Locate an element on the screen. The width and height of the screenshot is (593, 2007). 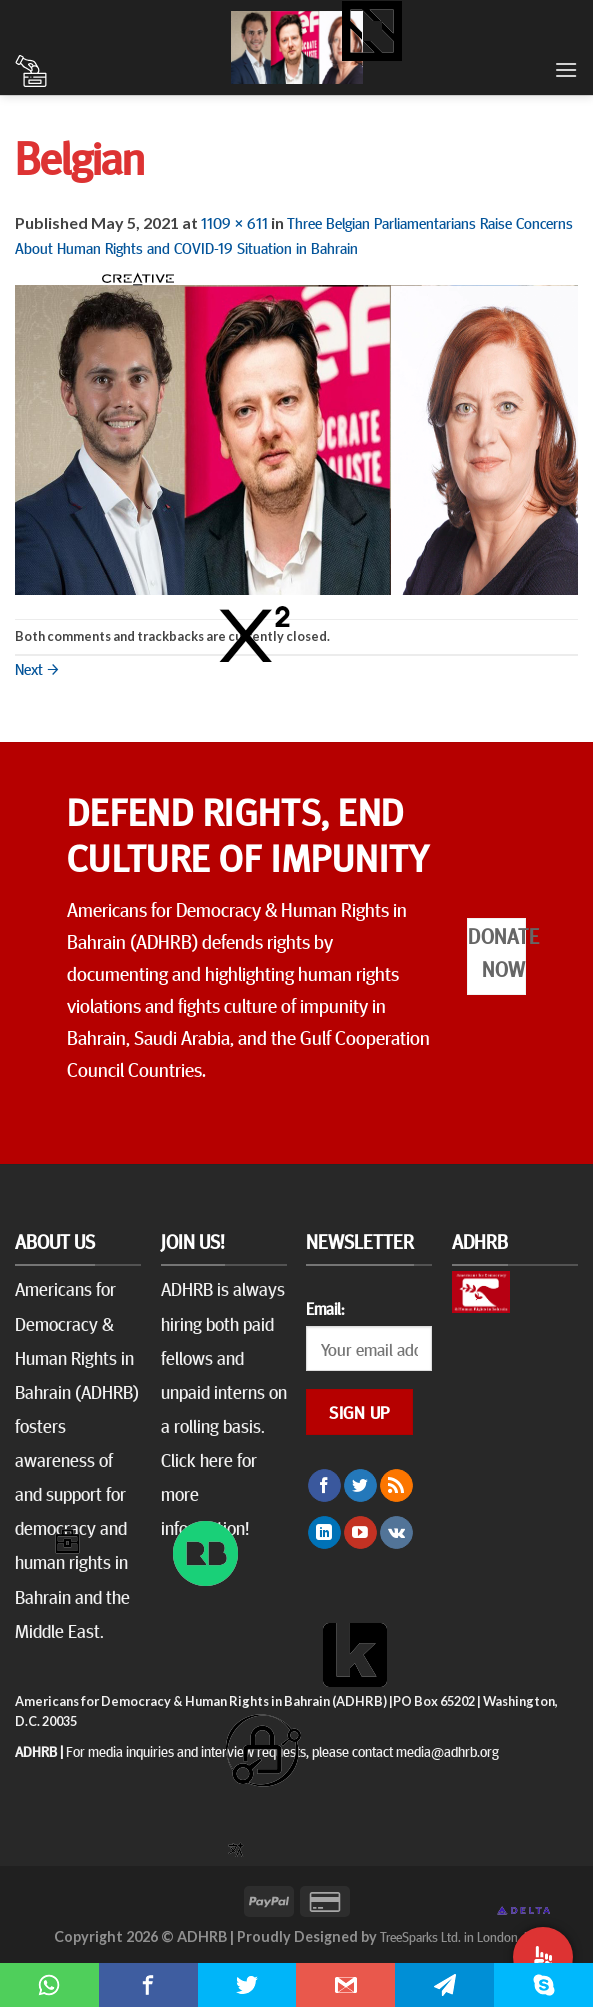
open the Redbubble app is located at coordinates (205, 1553).